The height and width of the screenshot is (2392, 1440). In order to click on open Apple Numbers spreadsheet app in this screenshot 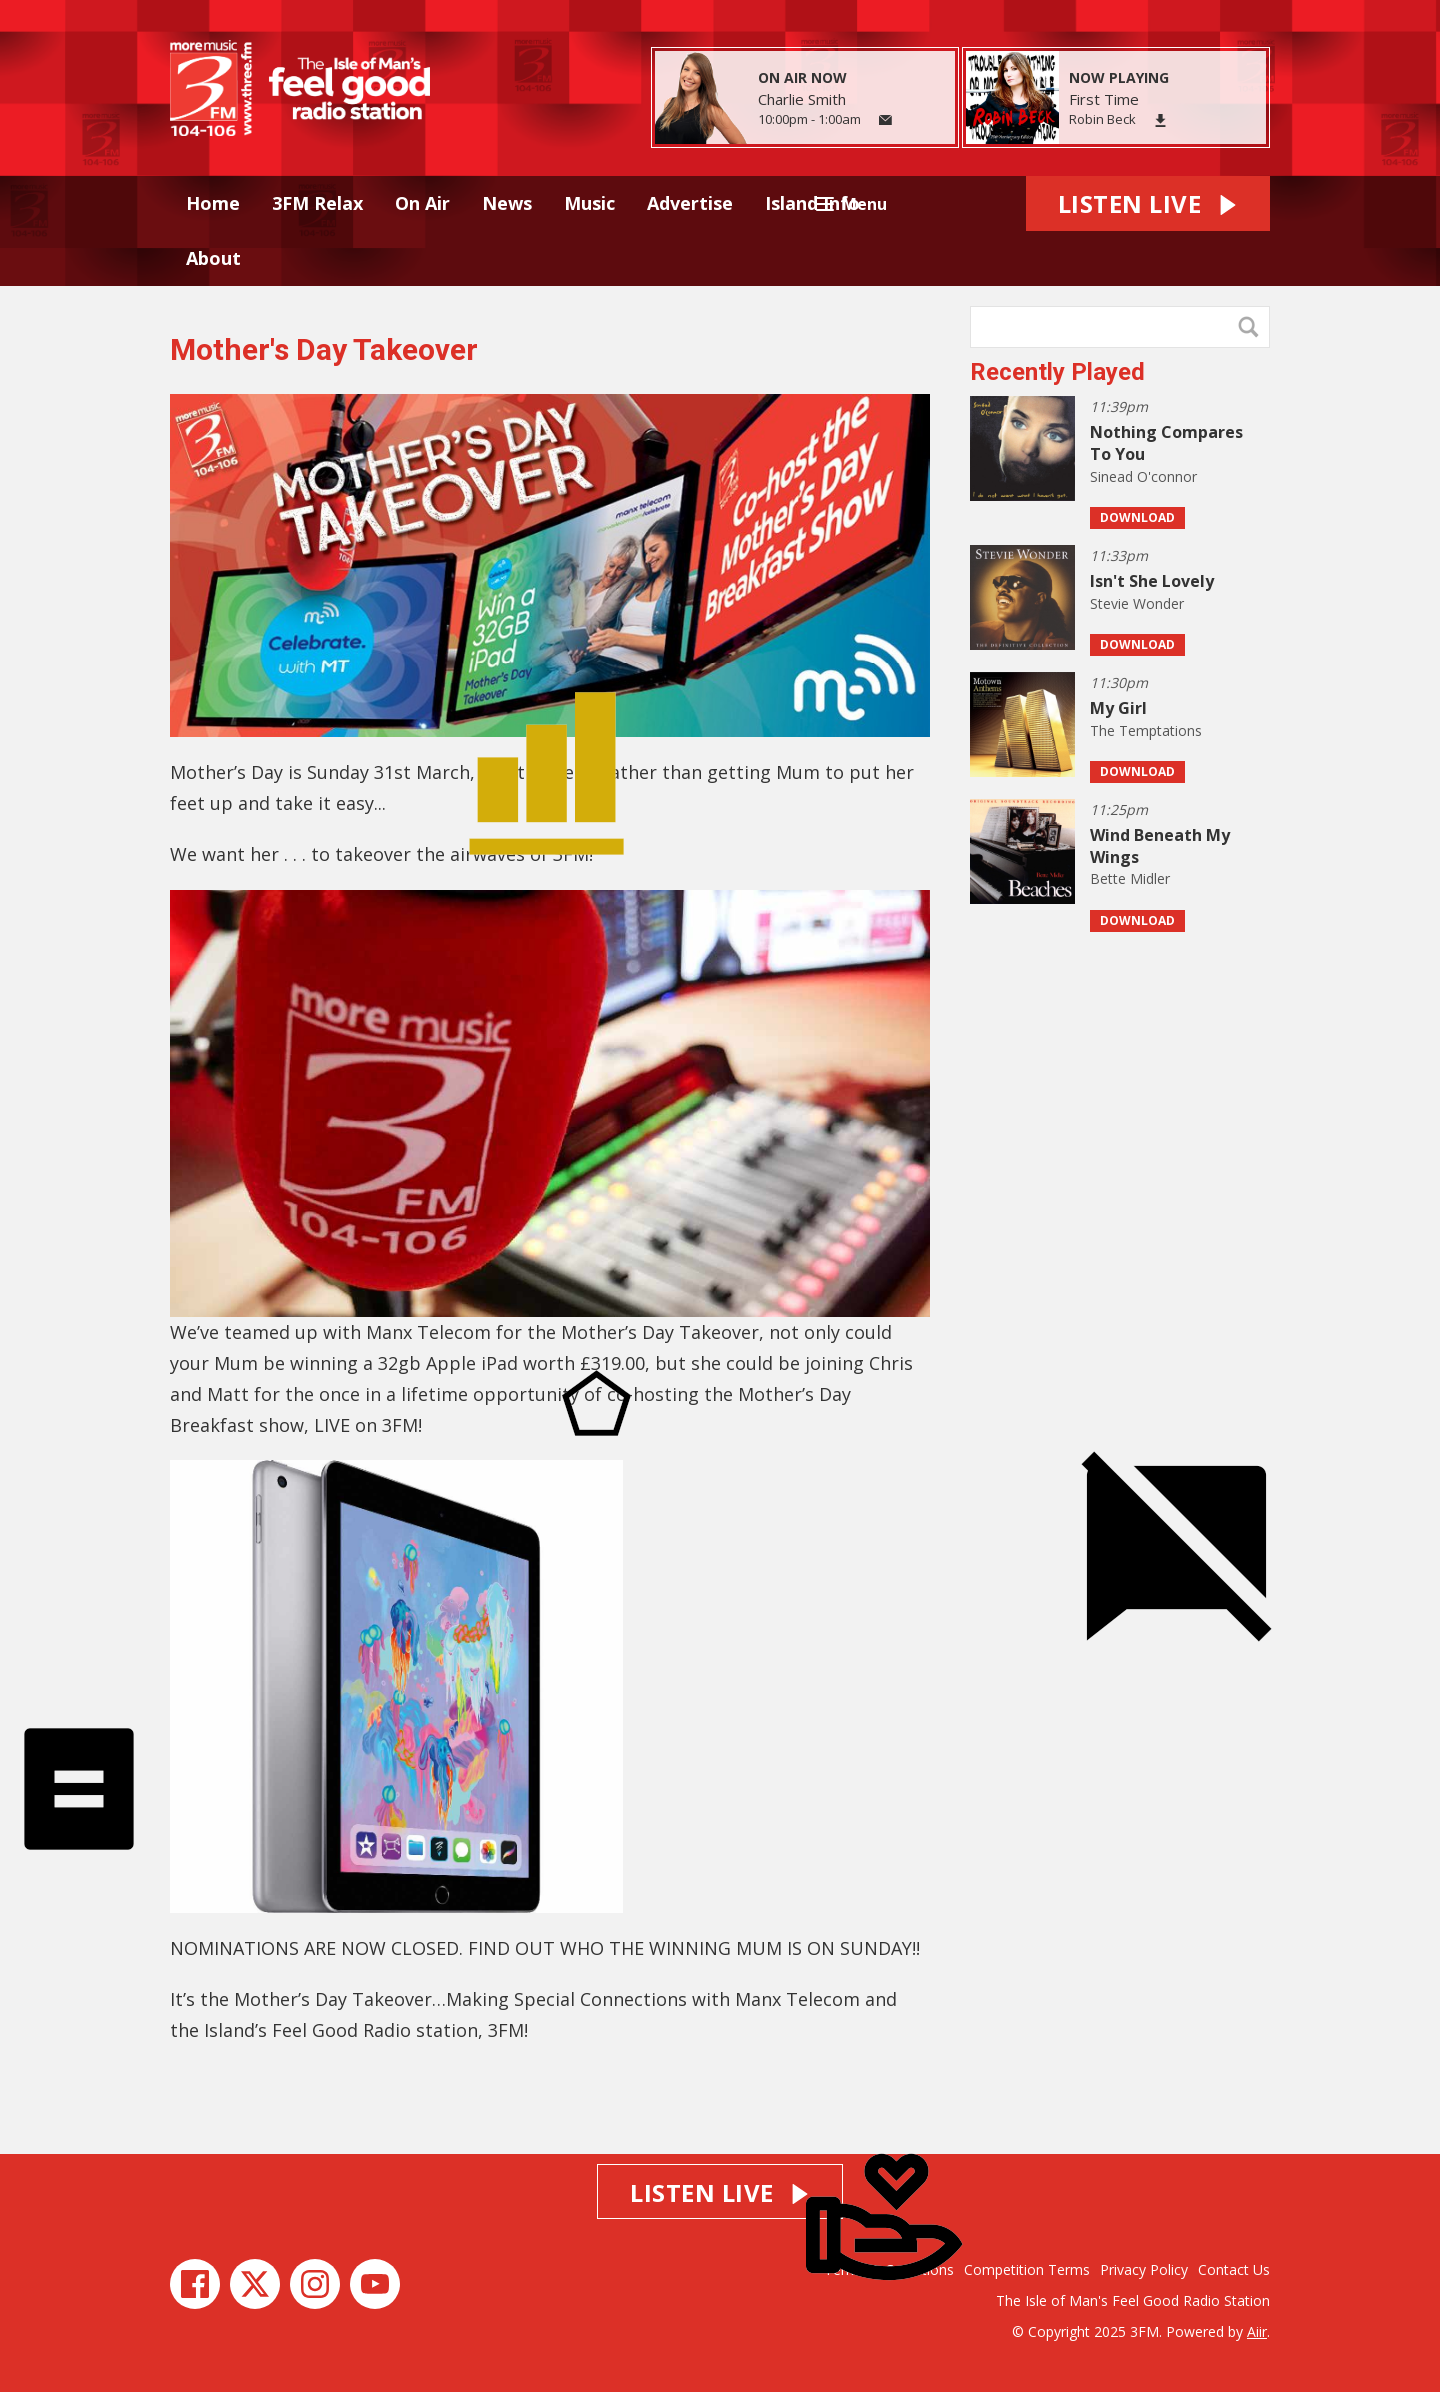, I will do `click(542, 773)`.